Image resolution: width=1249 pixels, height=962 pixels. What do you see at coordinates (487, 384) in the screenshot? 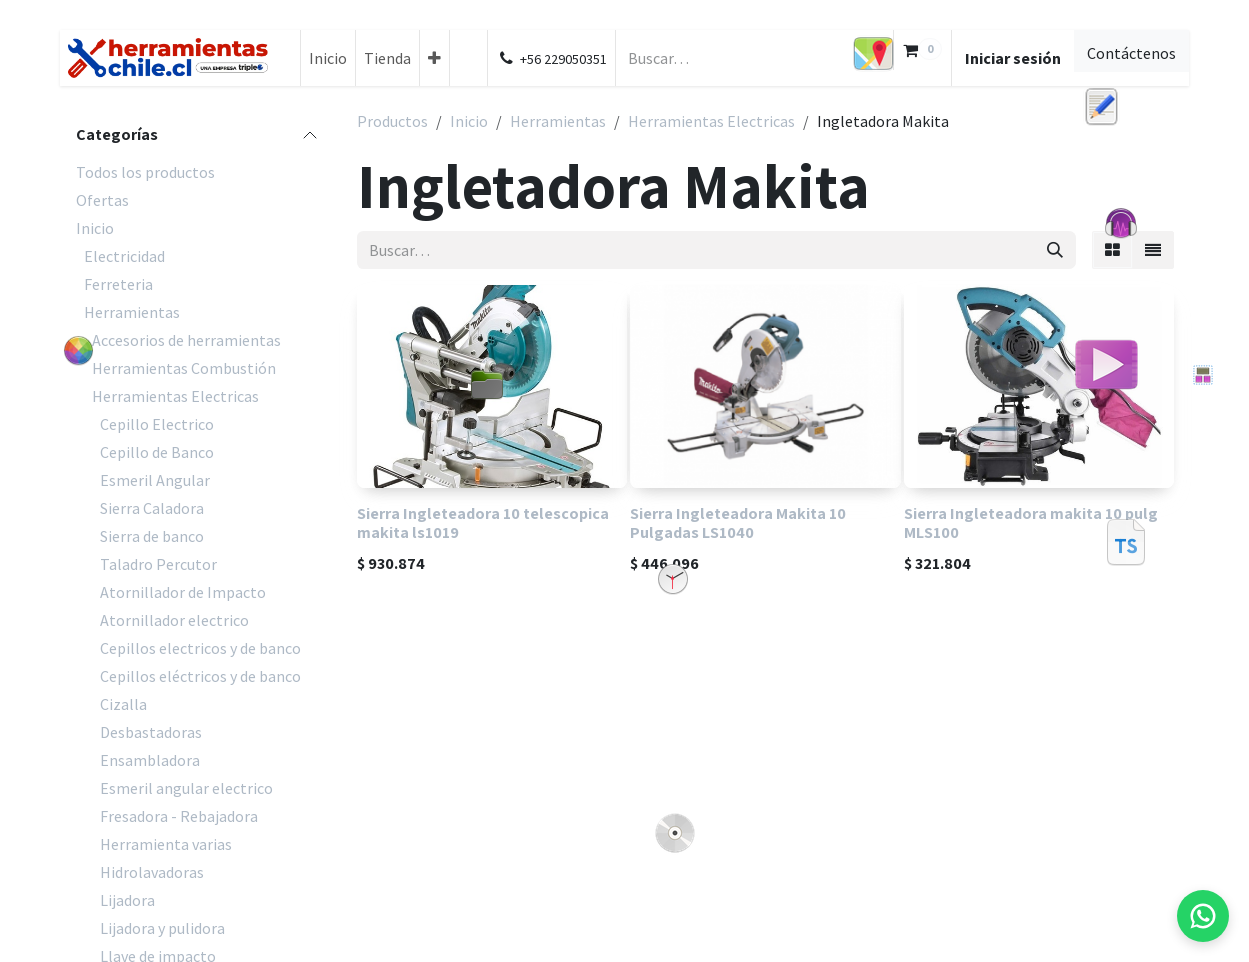
I see `open folder containing files` at bounding box center [487, 384].